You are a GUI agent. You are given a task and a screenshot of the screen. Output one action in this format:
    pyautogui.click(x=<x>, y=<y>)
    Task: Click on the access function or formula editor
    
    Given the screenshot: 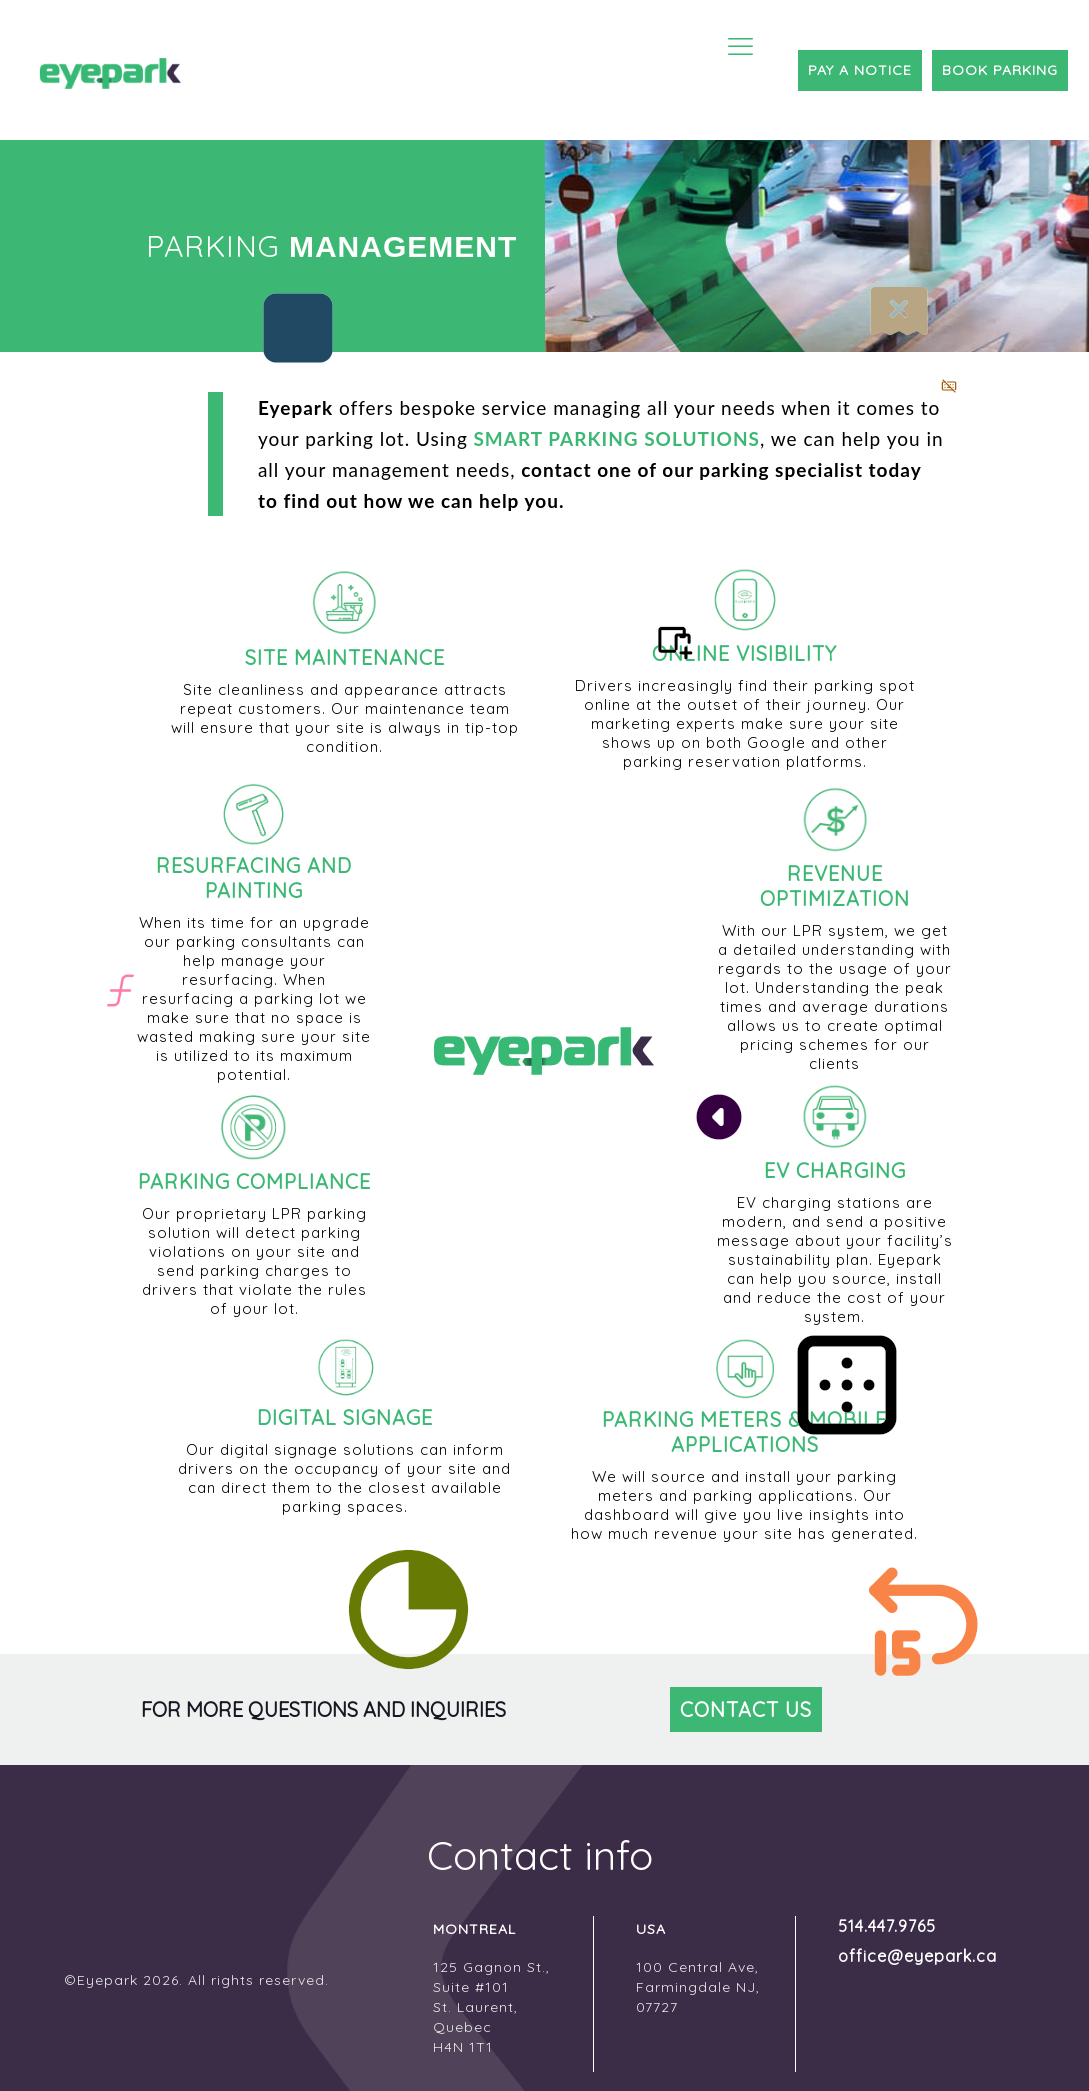 What is the action you would take?
    pyautogui.click(x=120, y=990)
    